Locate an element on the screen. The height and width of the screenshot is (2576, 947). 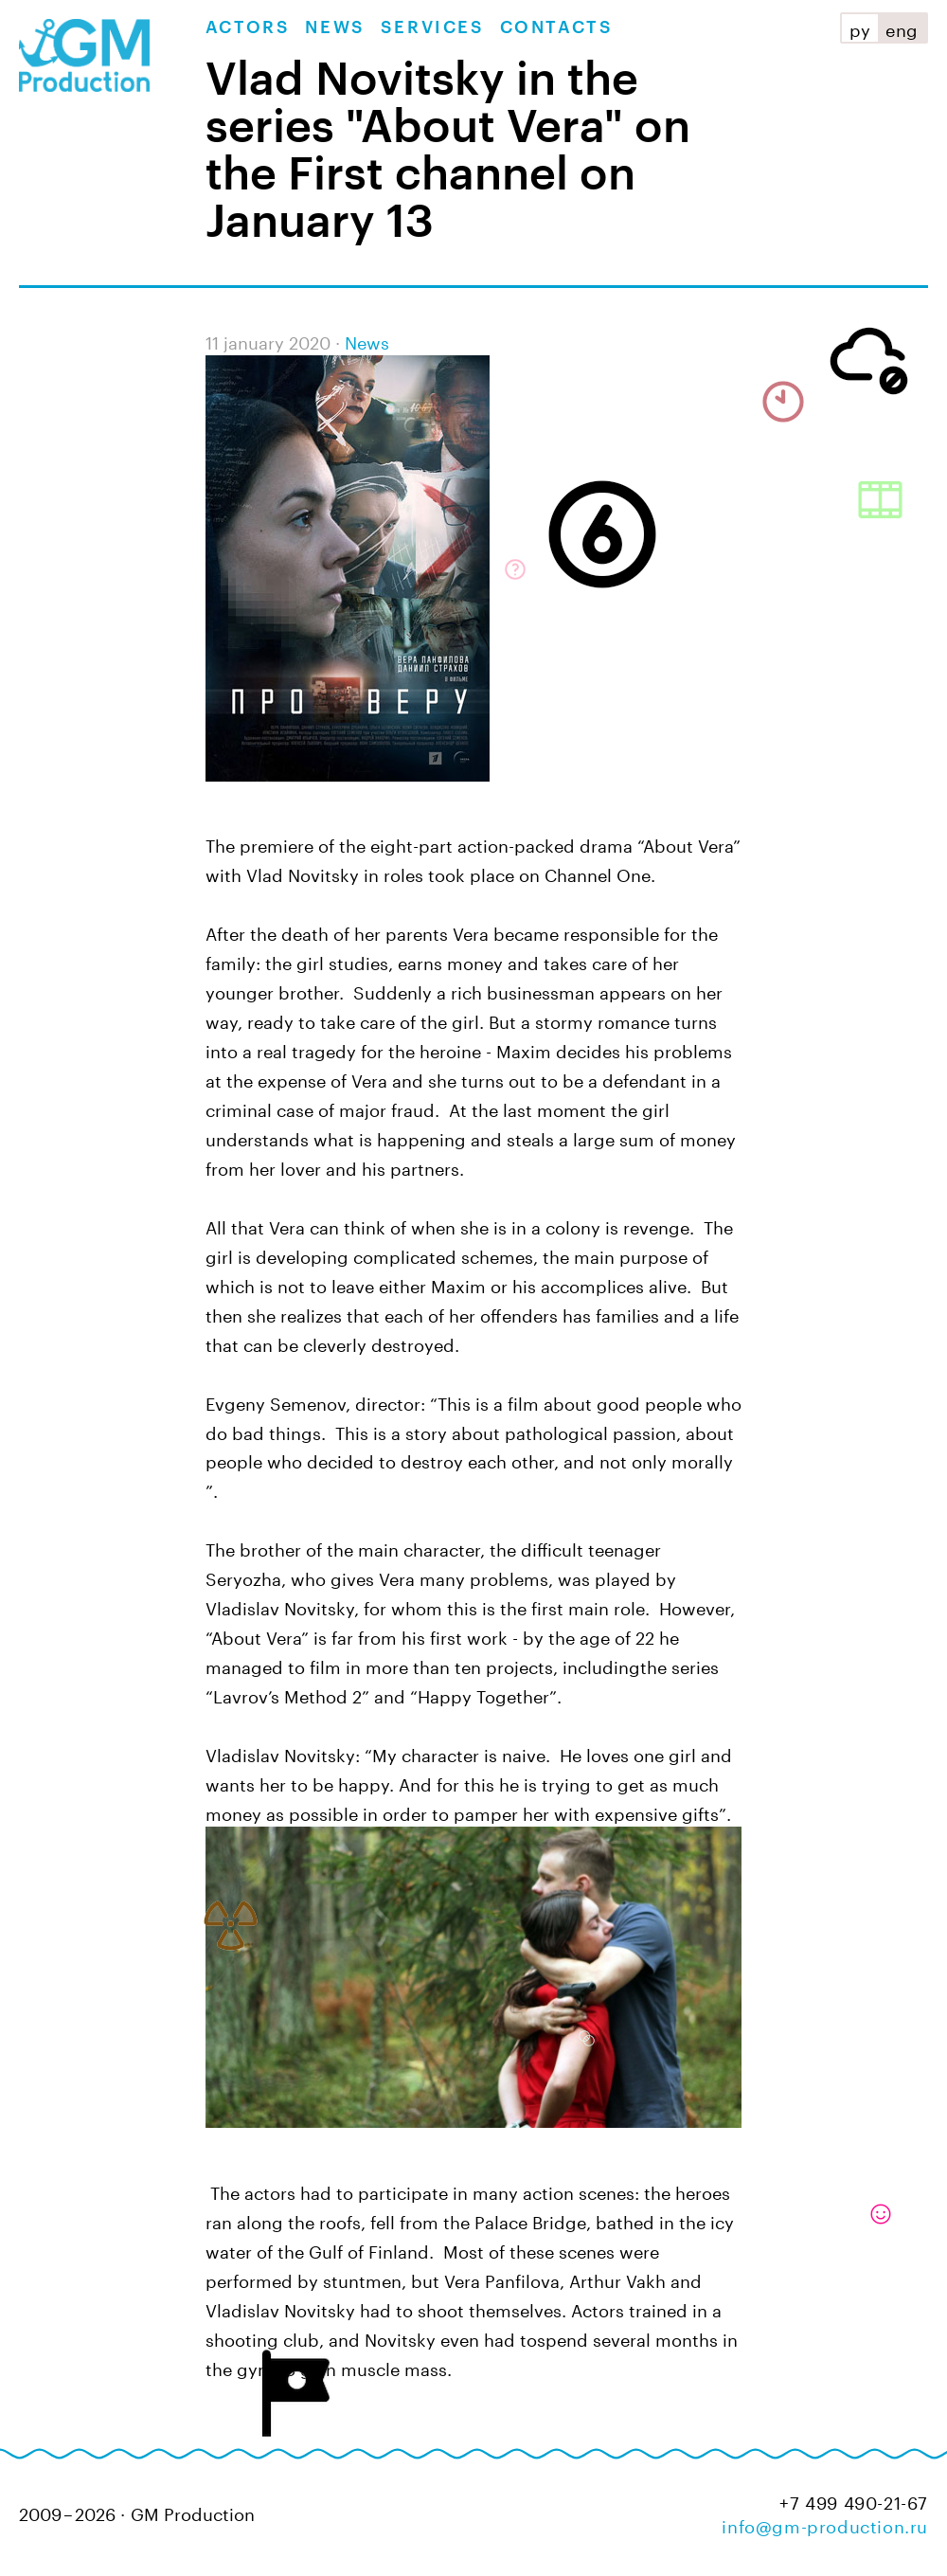
add an emoji or reaction is located at coordinates (881, 2214).